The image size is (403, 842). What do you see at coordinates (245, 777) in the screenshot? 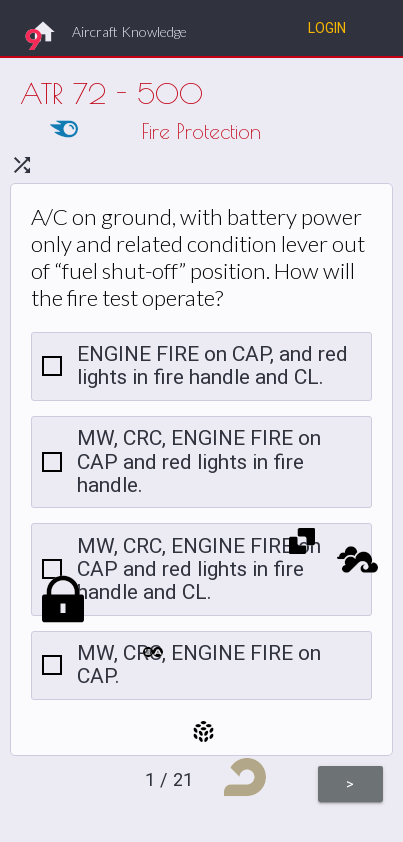
I see `access AdRoll advertising platform` at bounding box center [245, 777].